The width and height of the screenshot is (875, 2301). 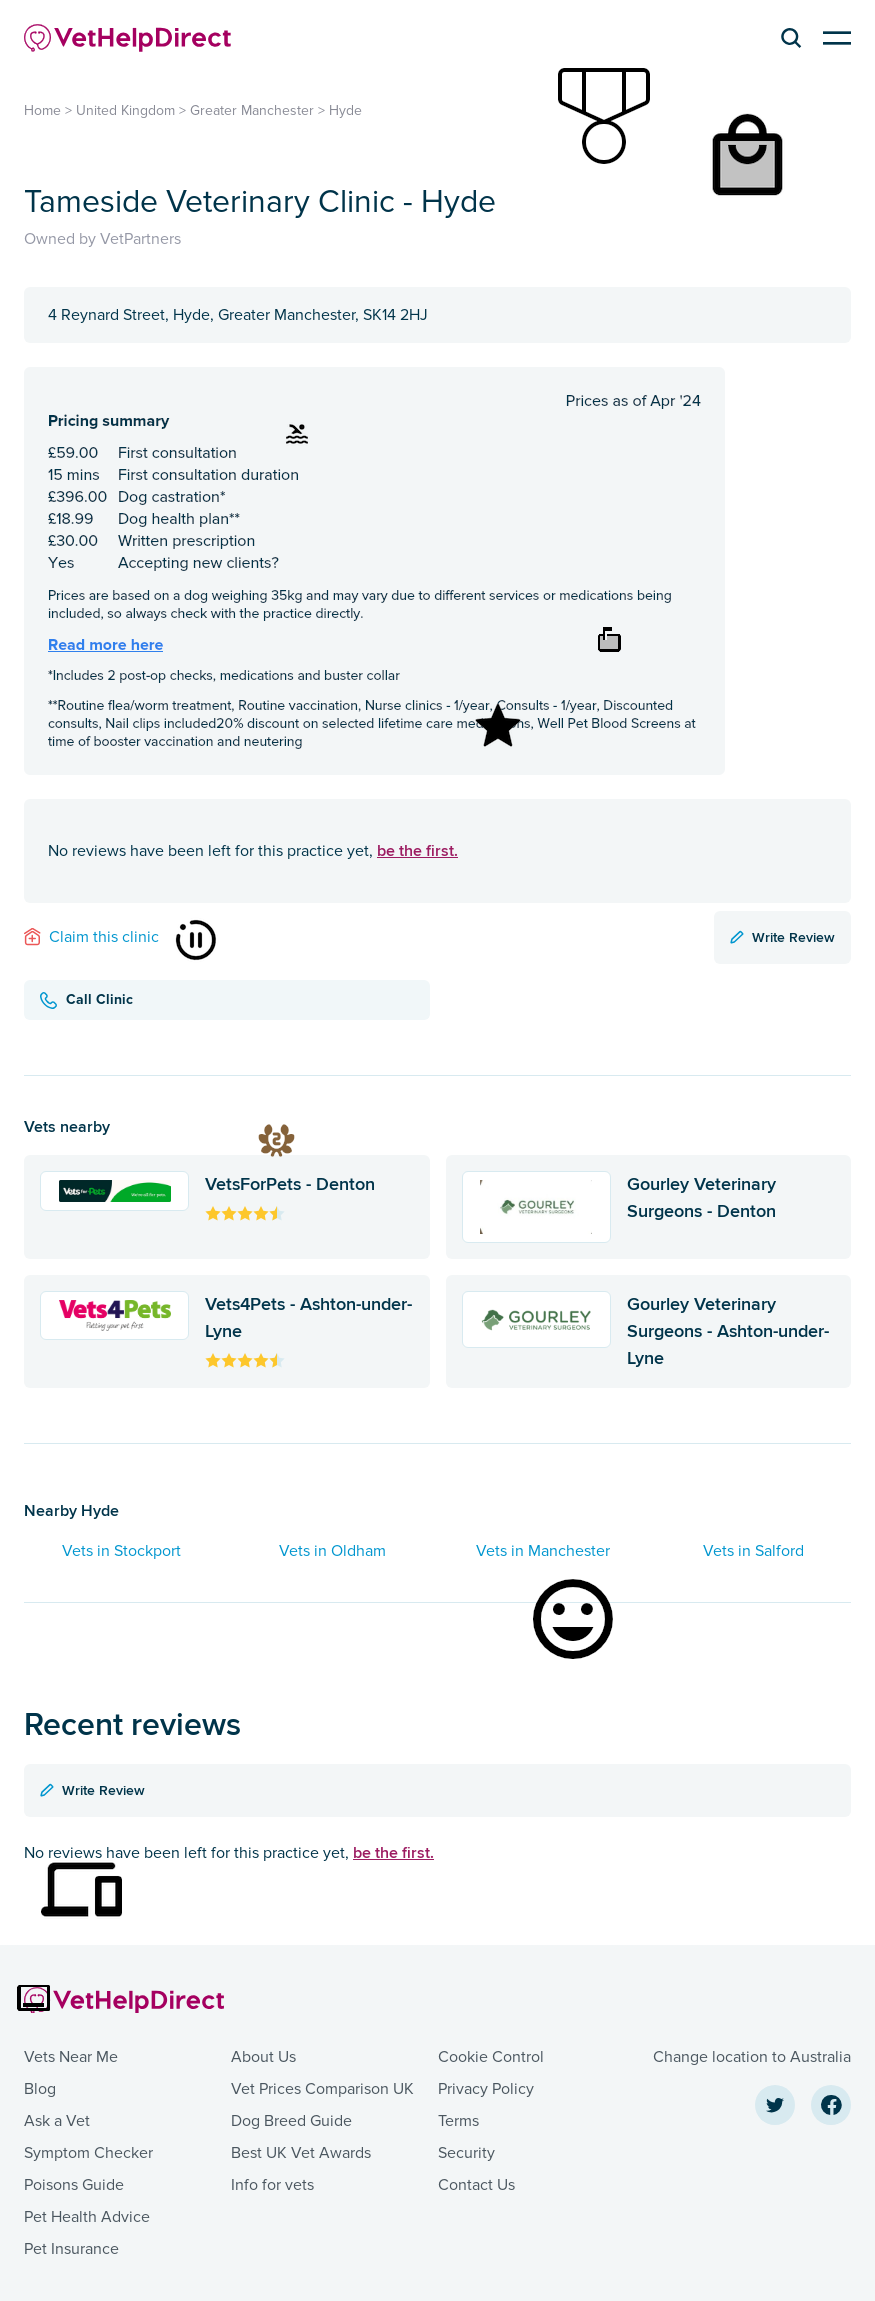 I want to click on view achievements or awards, so click(x=604, y=110).